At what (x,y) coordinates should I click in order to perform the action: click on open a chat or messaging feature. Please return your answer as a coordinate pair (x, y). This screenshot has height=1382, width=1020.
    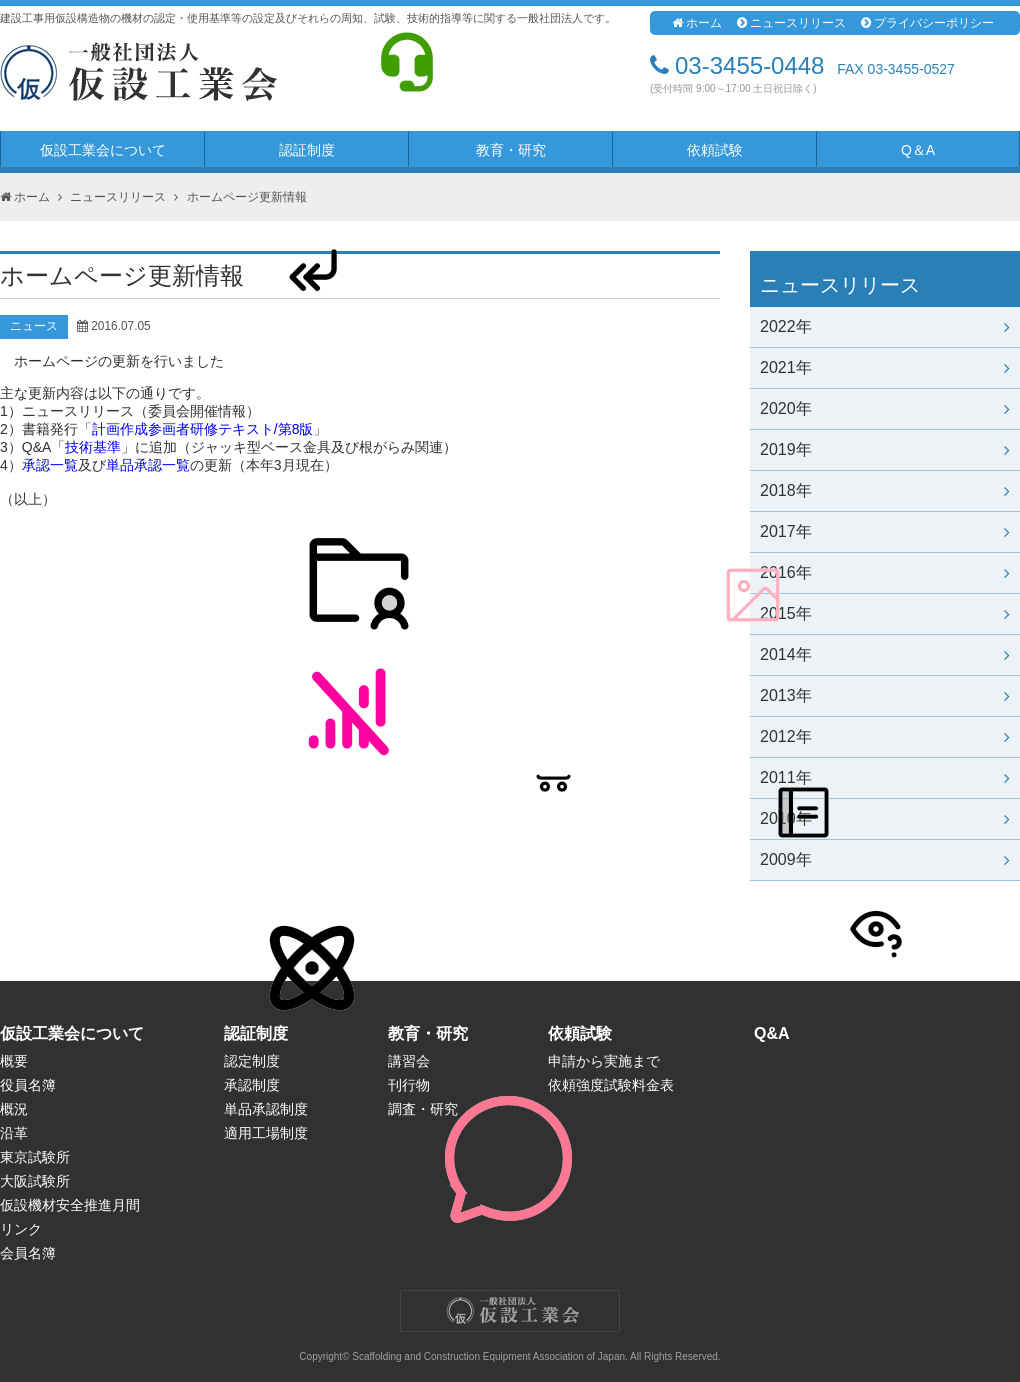
    Looking at the image, I should click on (508, 1159).